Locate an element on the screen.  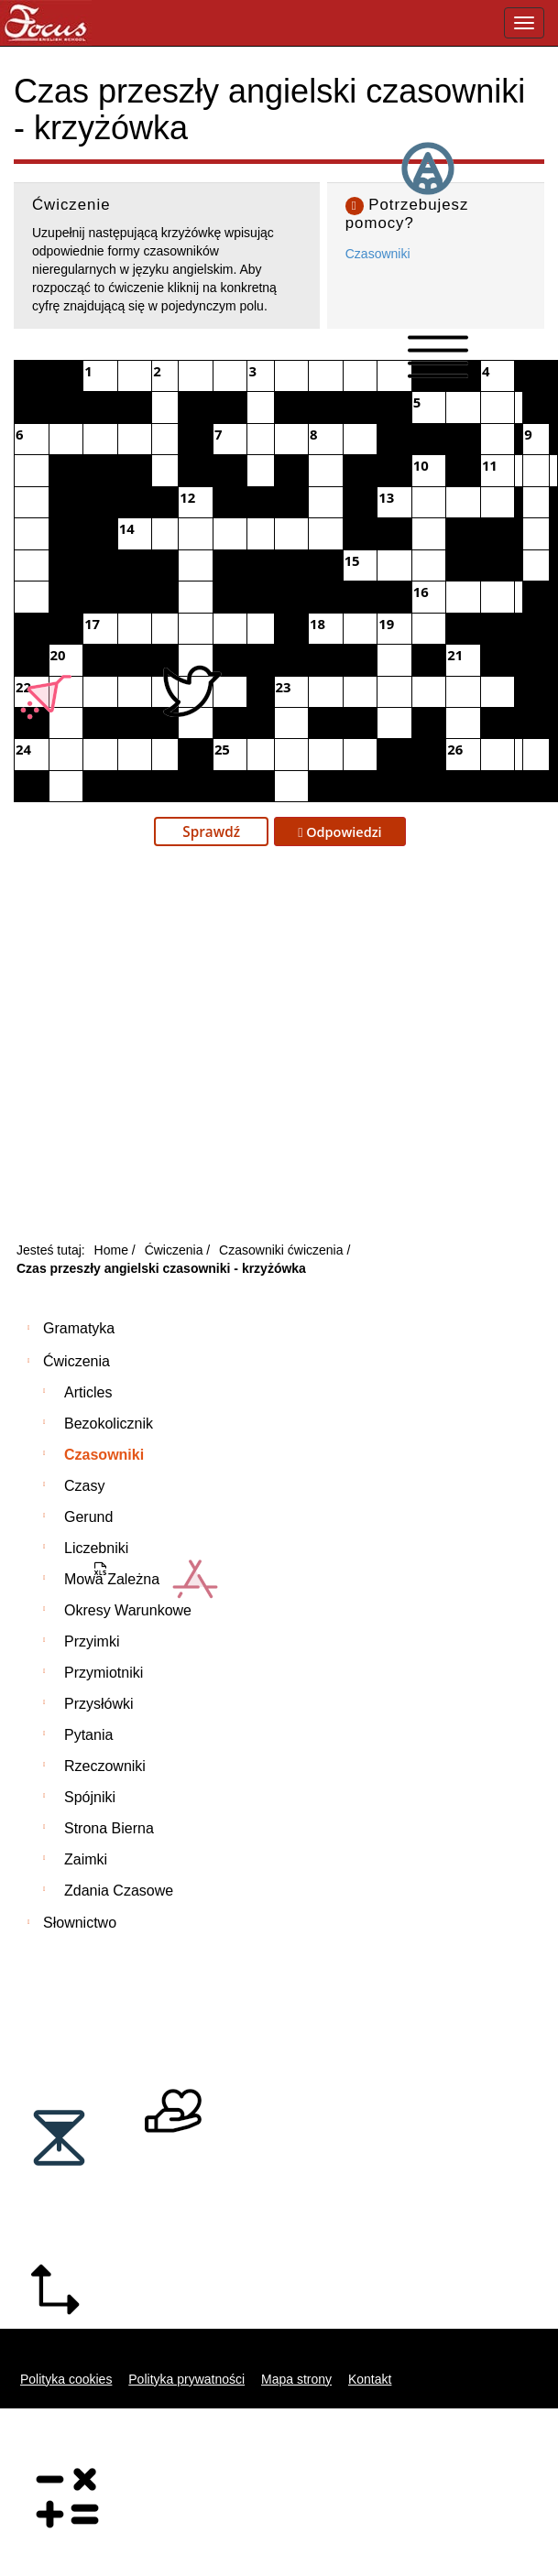
indicates a vector path or directional flow is located at coordinates (53, 2288).